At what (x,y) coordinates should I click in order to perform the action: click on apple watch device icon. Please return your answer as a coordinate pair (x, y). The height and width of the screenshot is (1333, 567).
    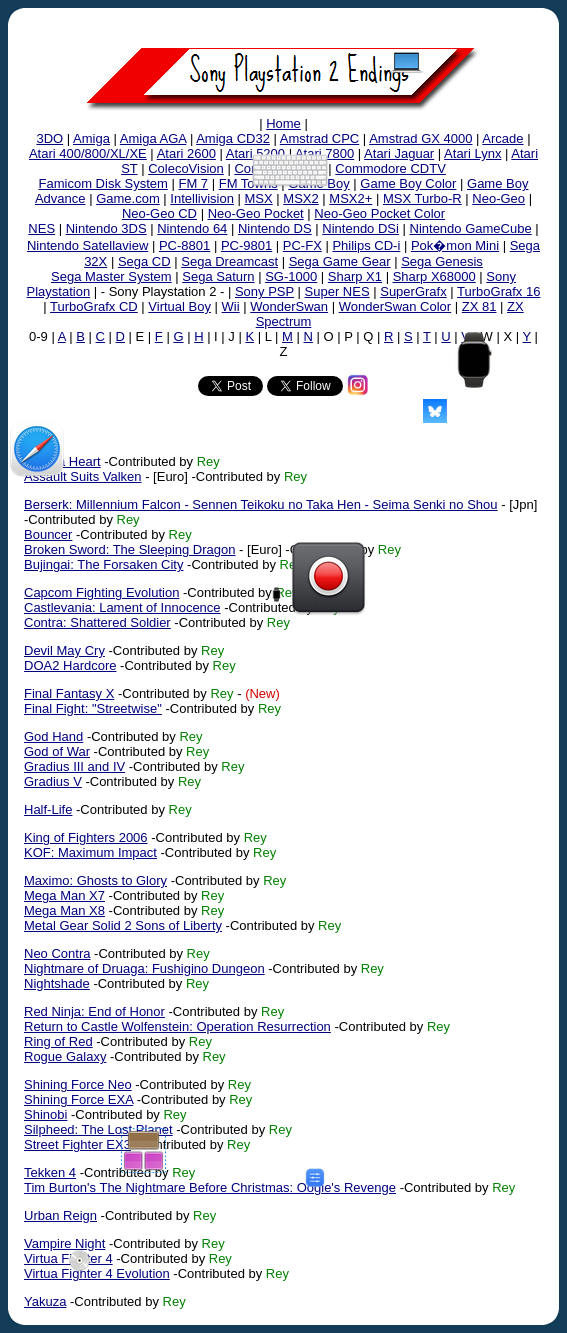
    Looking at the image, I should click on (276, 594).